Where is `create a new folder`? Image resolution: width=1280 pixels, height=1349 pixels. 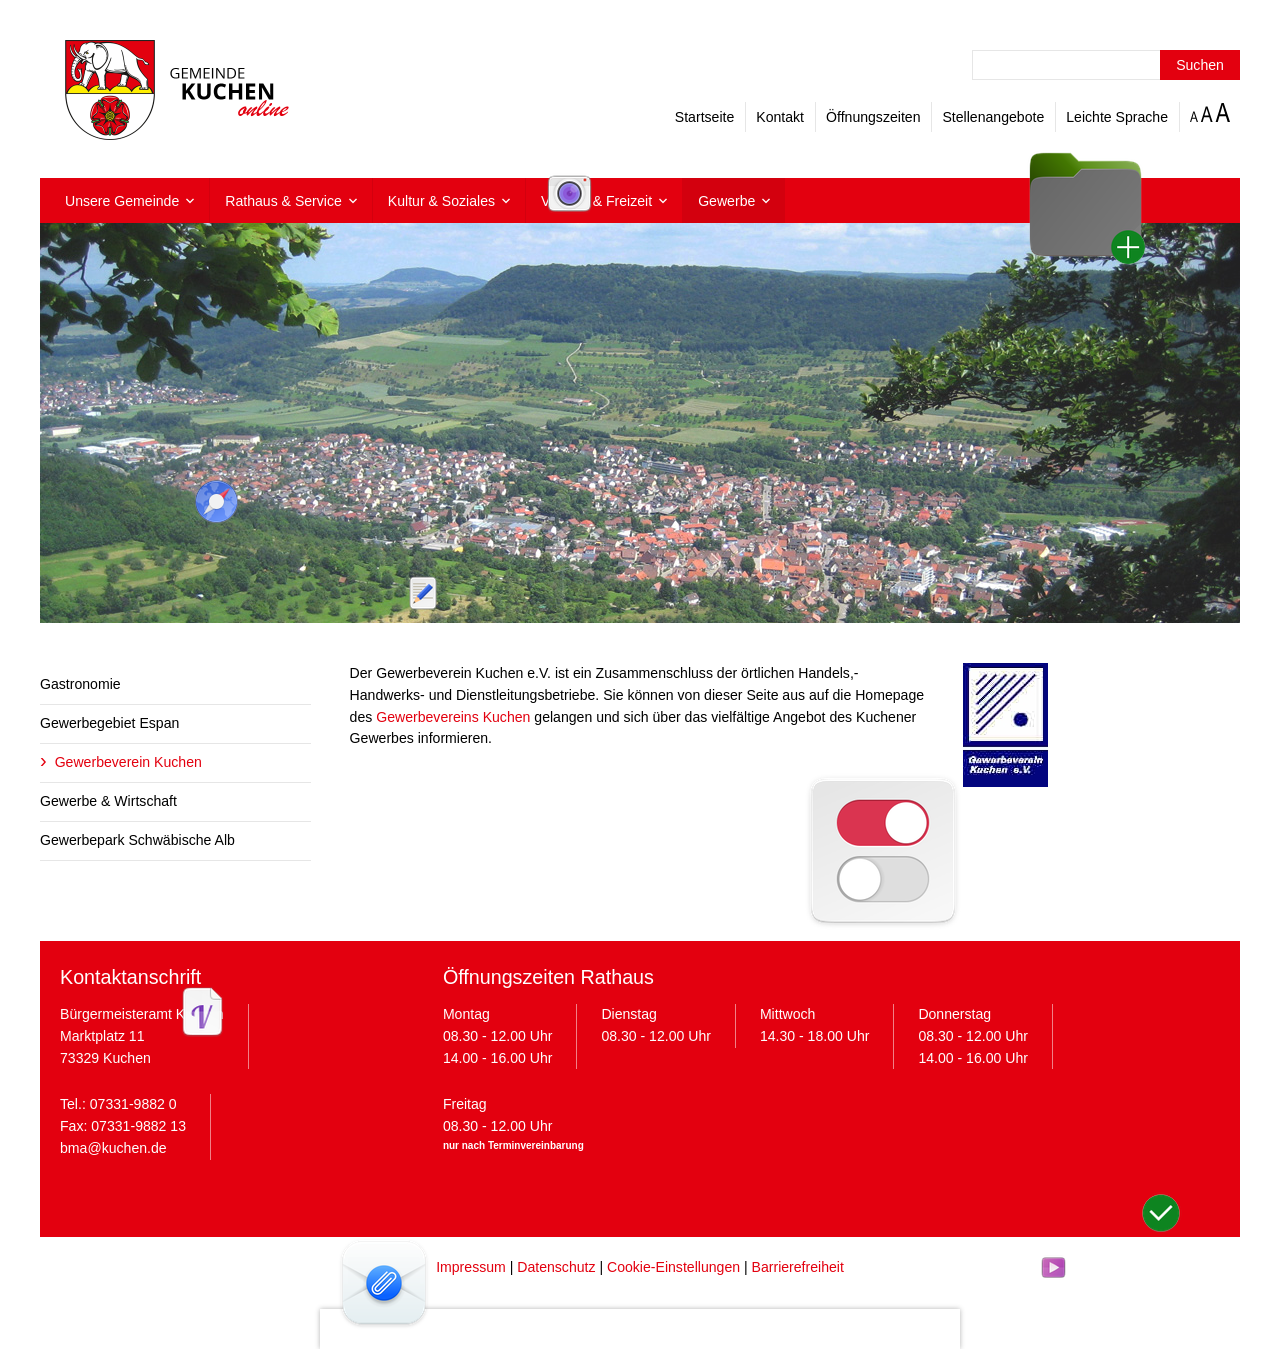 create a new folder is located at coordinates (1085, 204).